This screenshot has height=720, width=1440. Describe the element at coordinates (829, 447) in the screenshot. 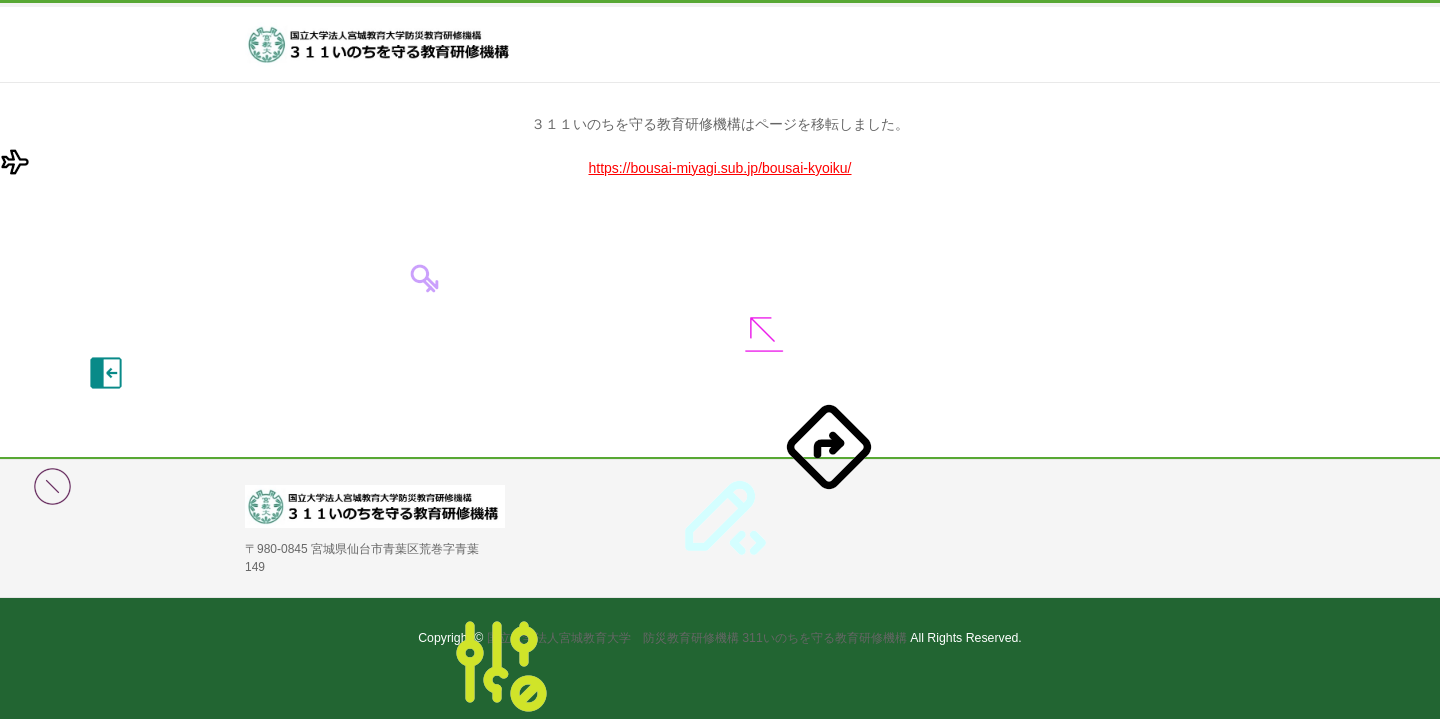

I see `indicates upcoming turn or direction change` at that location.